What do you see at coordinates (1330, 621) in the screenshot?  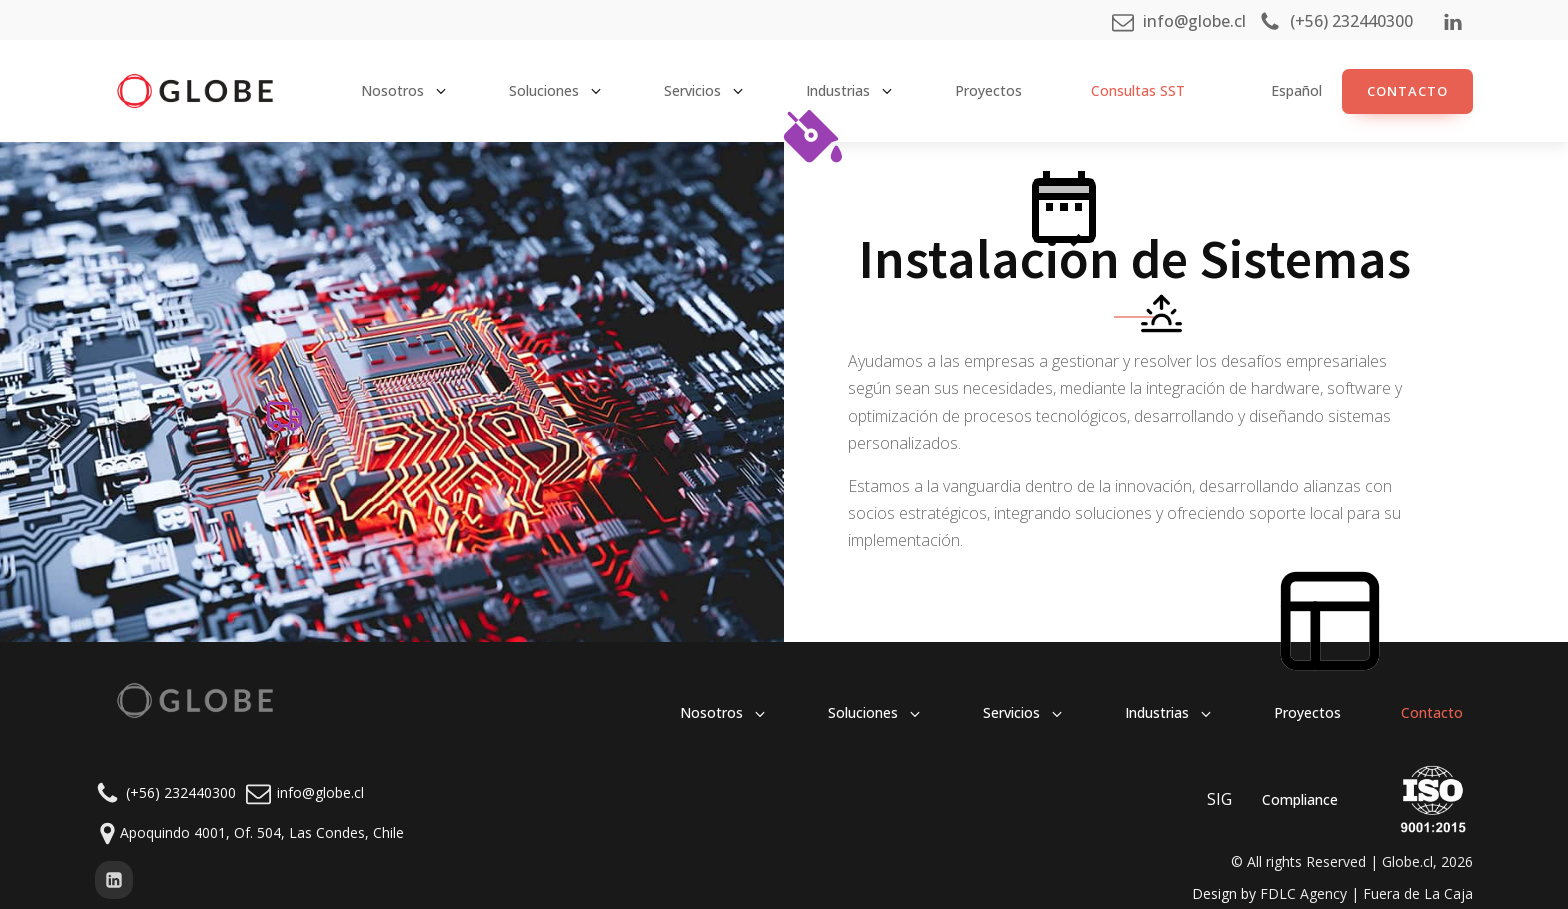 I see `change page layout or view` at bounding box center [1330, 621].